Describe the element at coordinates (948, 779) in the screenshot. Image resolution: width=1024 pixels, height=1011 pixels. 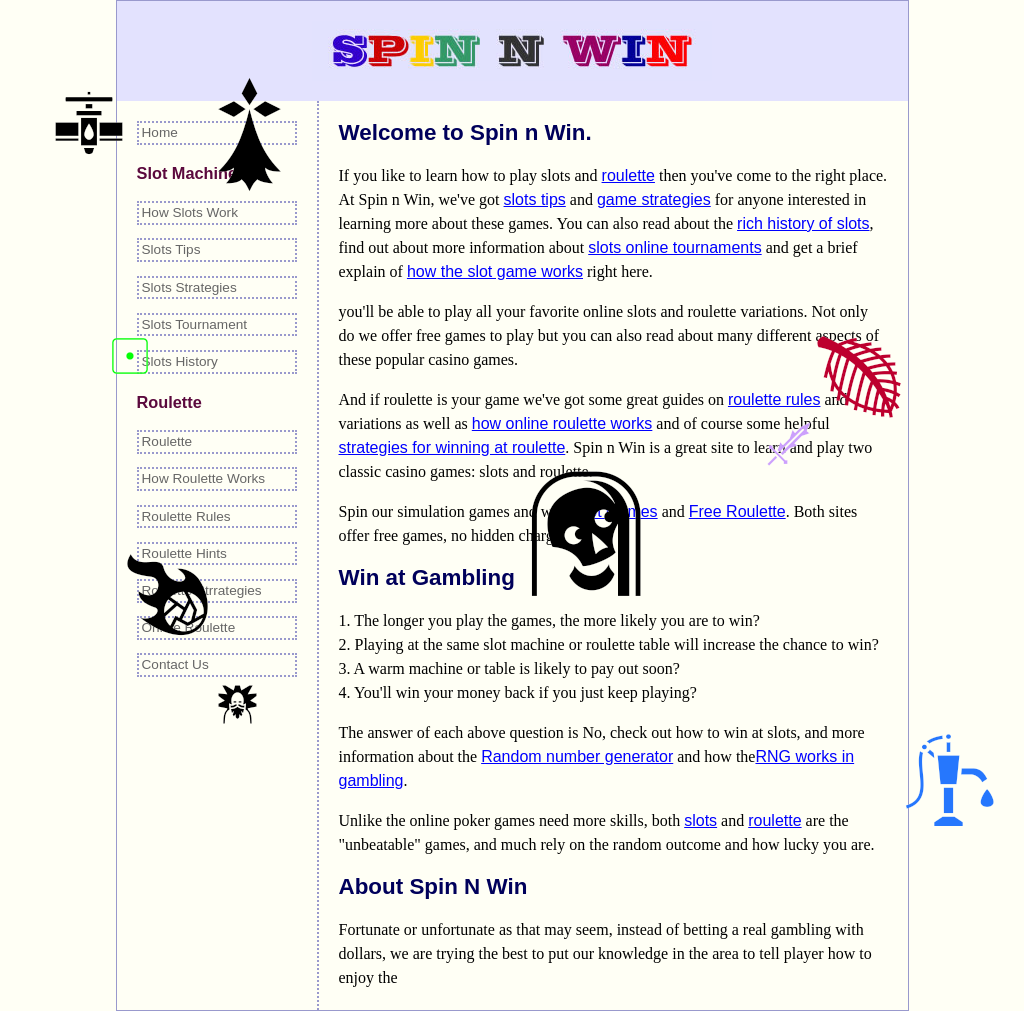
I see `manual water pump tool or equipment` at that location.